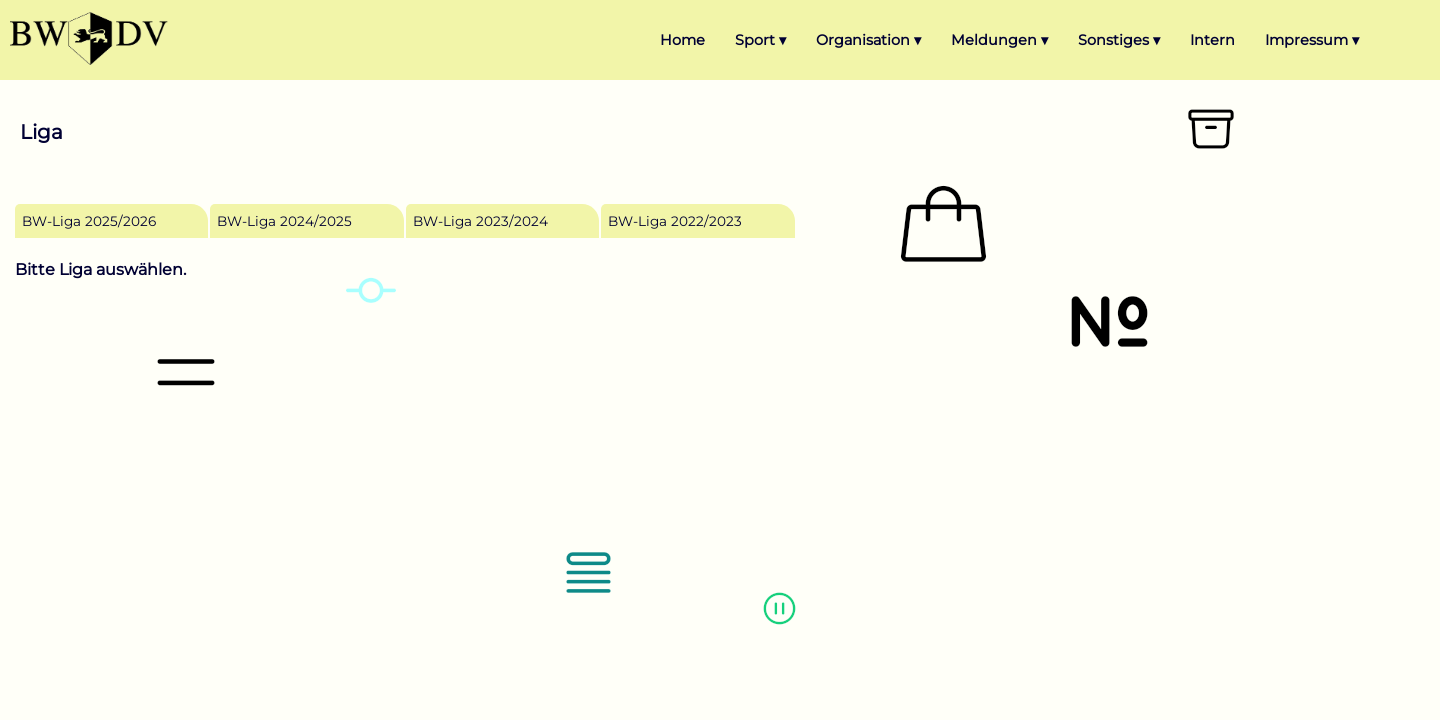 The width and height of the screenshot is (1440, 720). Describe the element at coordinates (371, 291) in the screenshot. I see `view commit details in a repository` at that location.